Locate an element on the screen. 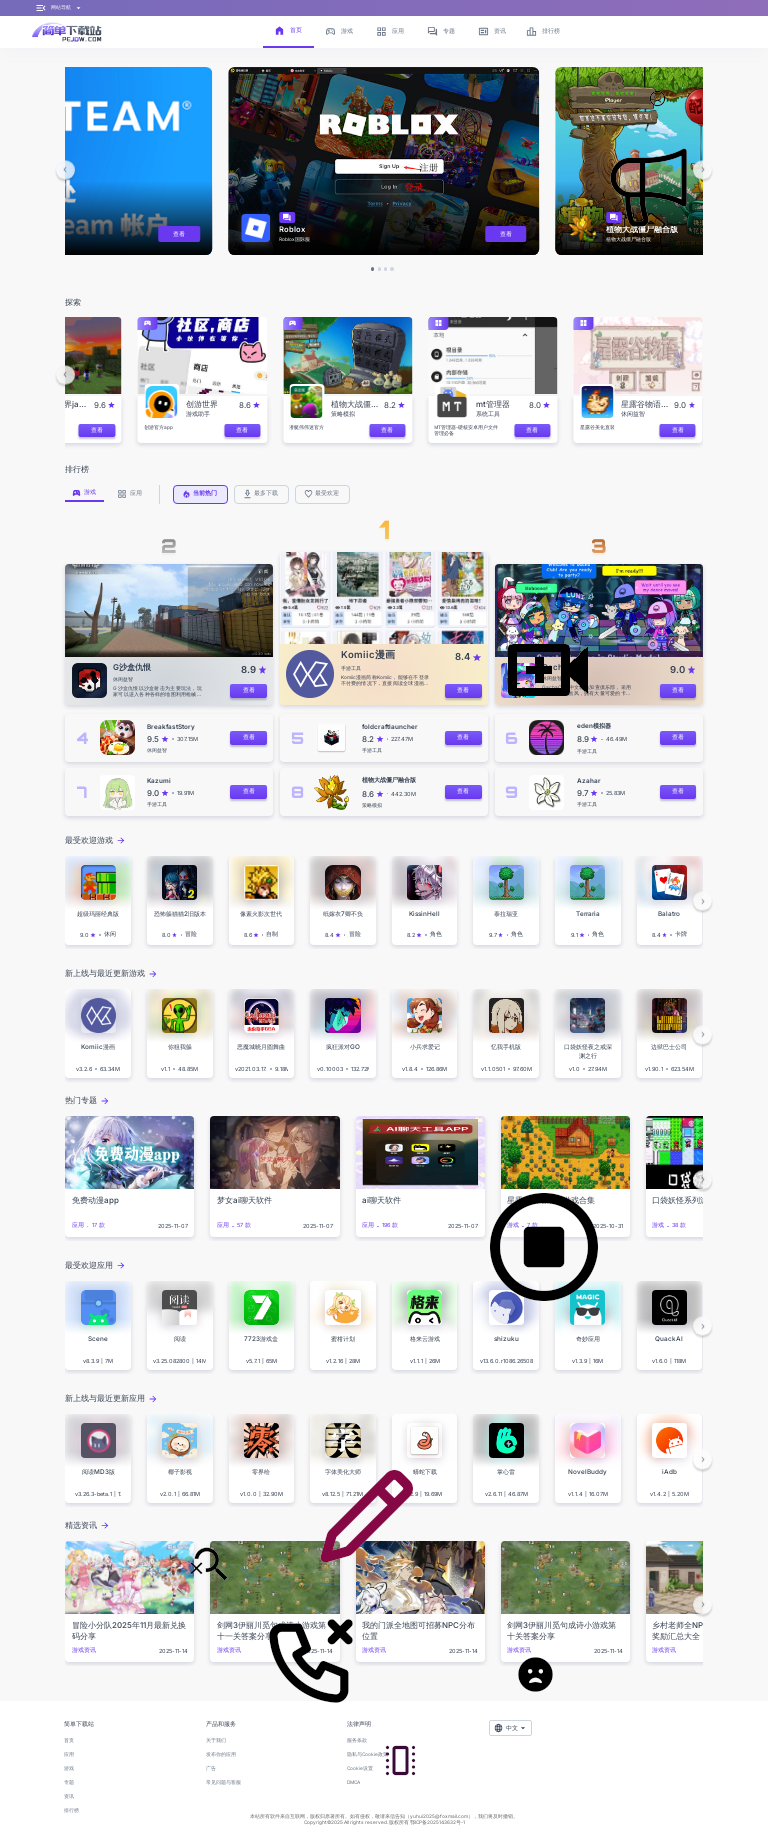 The width and height of the screenshot is (768, 1839). submit negative feedback or rating is located at coordinates (535, 1674).